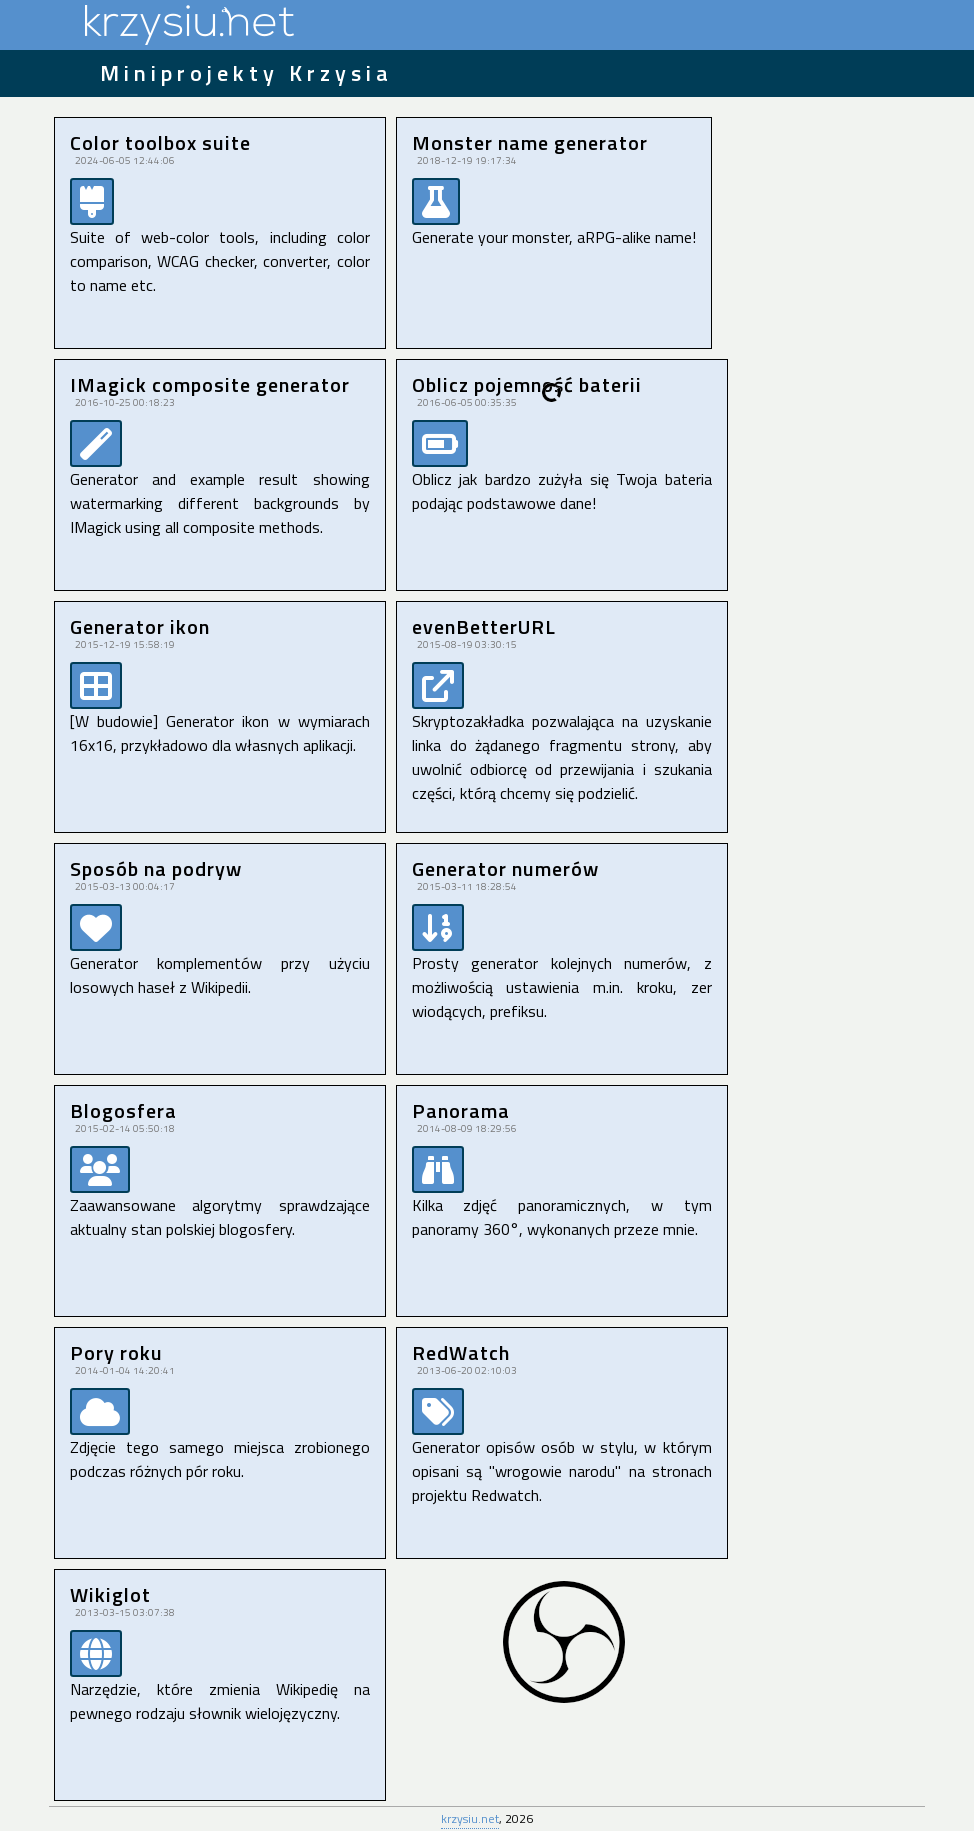 The image size is (974, 1831). I want to click on open OBS Studio for streaming or recording, so click(564, 1642).